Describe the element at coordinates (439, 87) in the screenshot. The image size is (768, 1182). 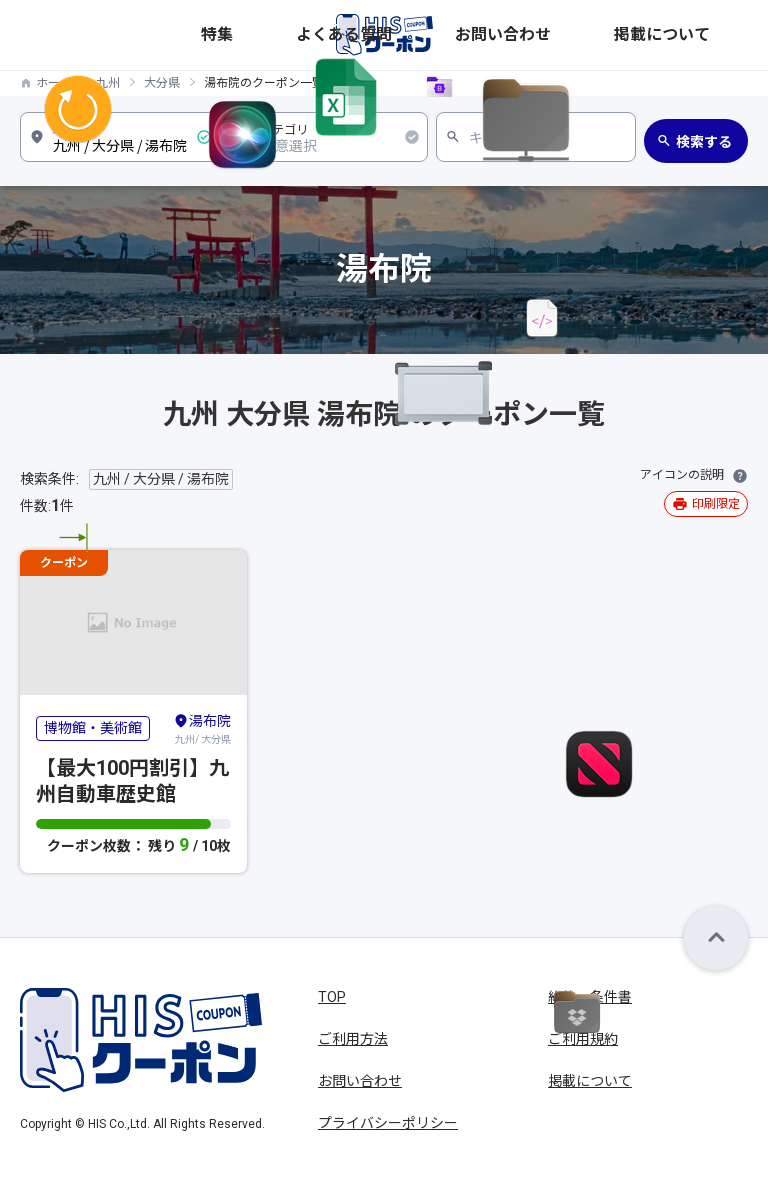
I see `open bootstrap framework project folder` at that location.